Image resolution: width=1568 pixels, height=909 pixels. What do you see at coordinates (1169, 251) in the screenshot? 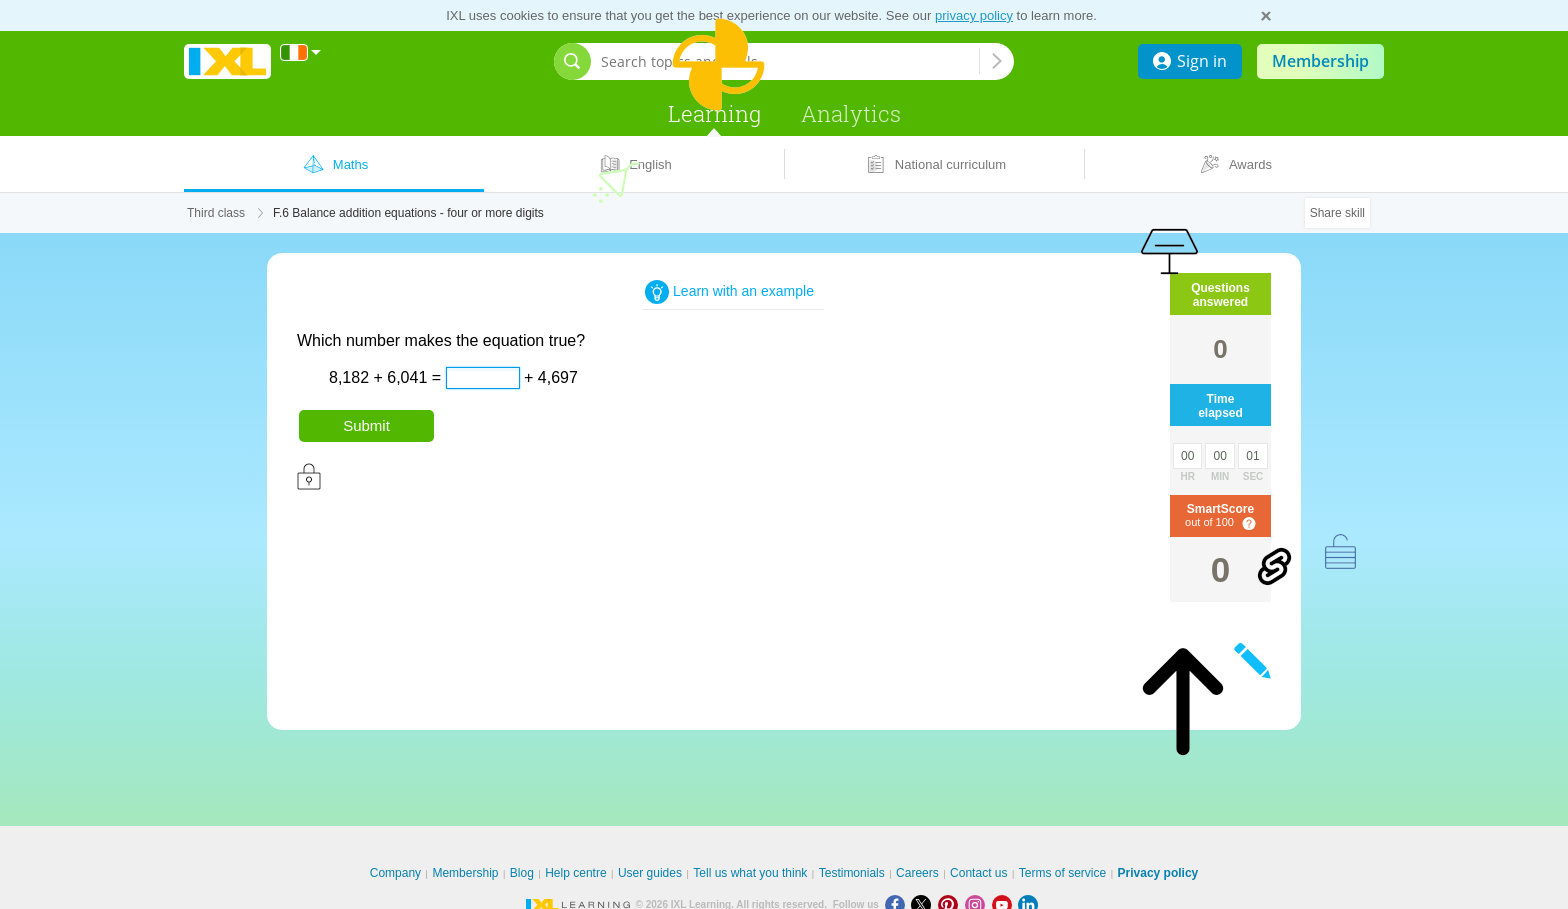
I see `access presentation mode` at bounding box center [1169, 251].